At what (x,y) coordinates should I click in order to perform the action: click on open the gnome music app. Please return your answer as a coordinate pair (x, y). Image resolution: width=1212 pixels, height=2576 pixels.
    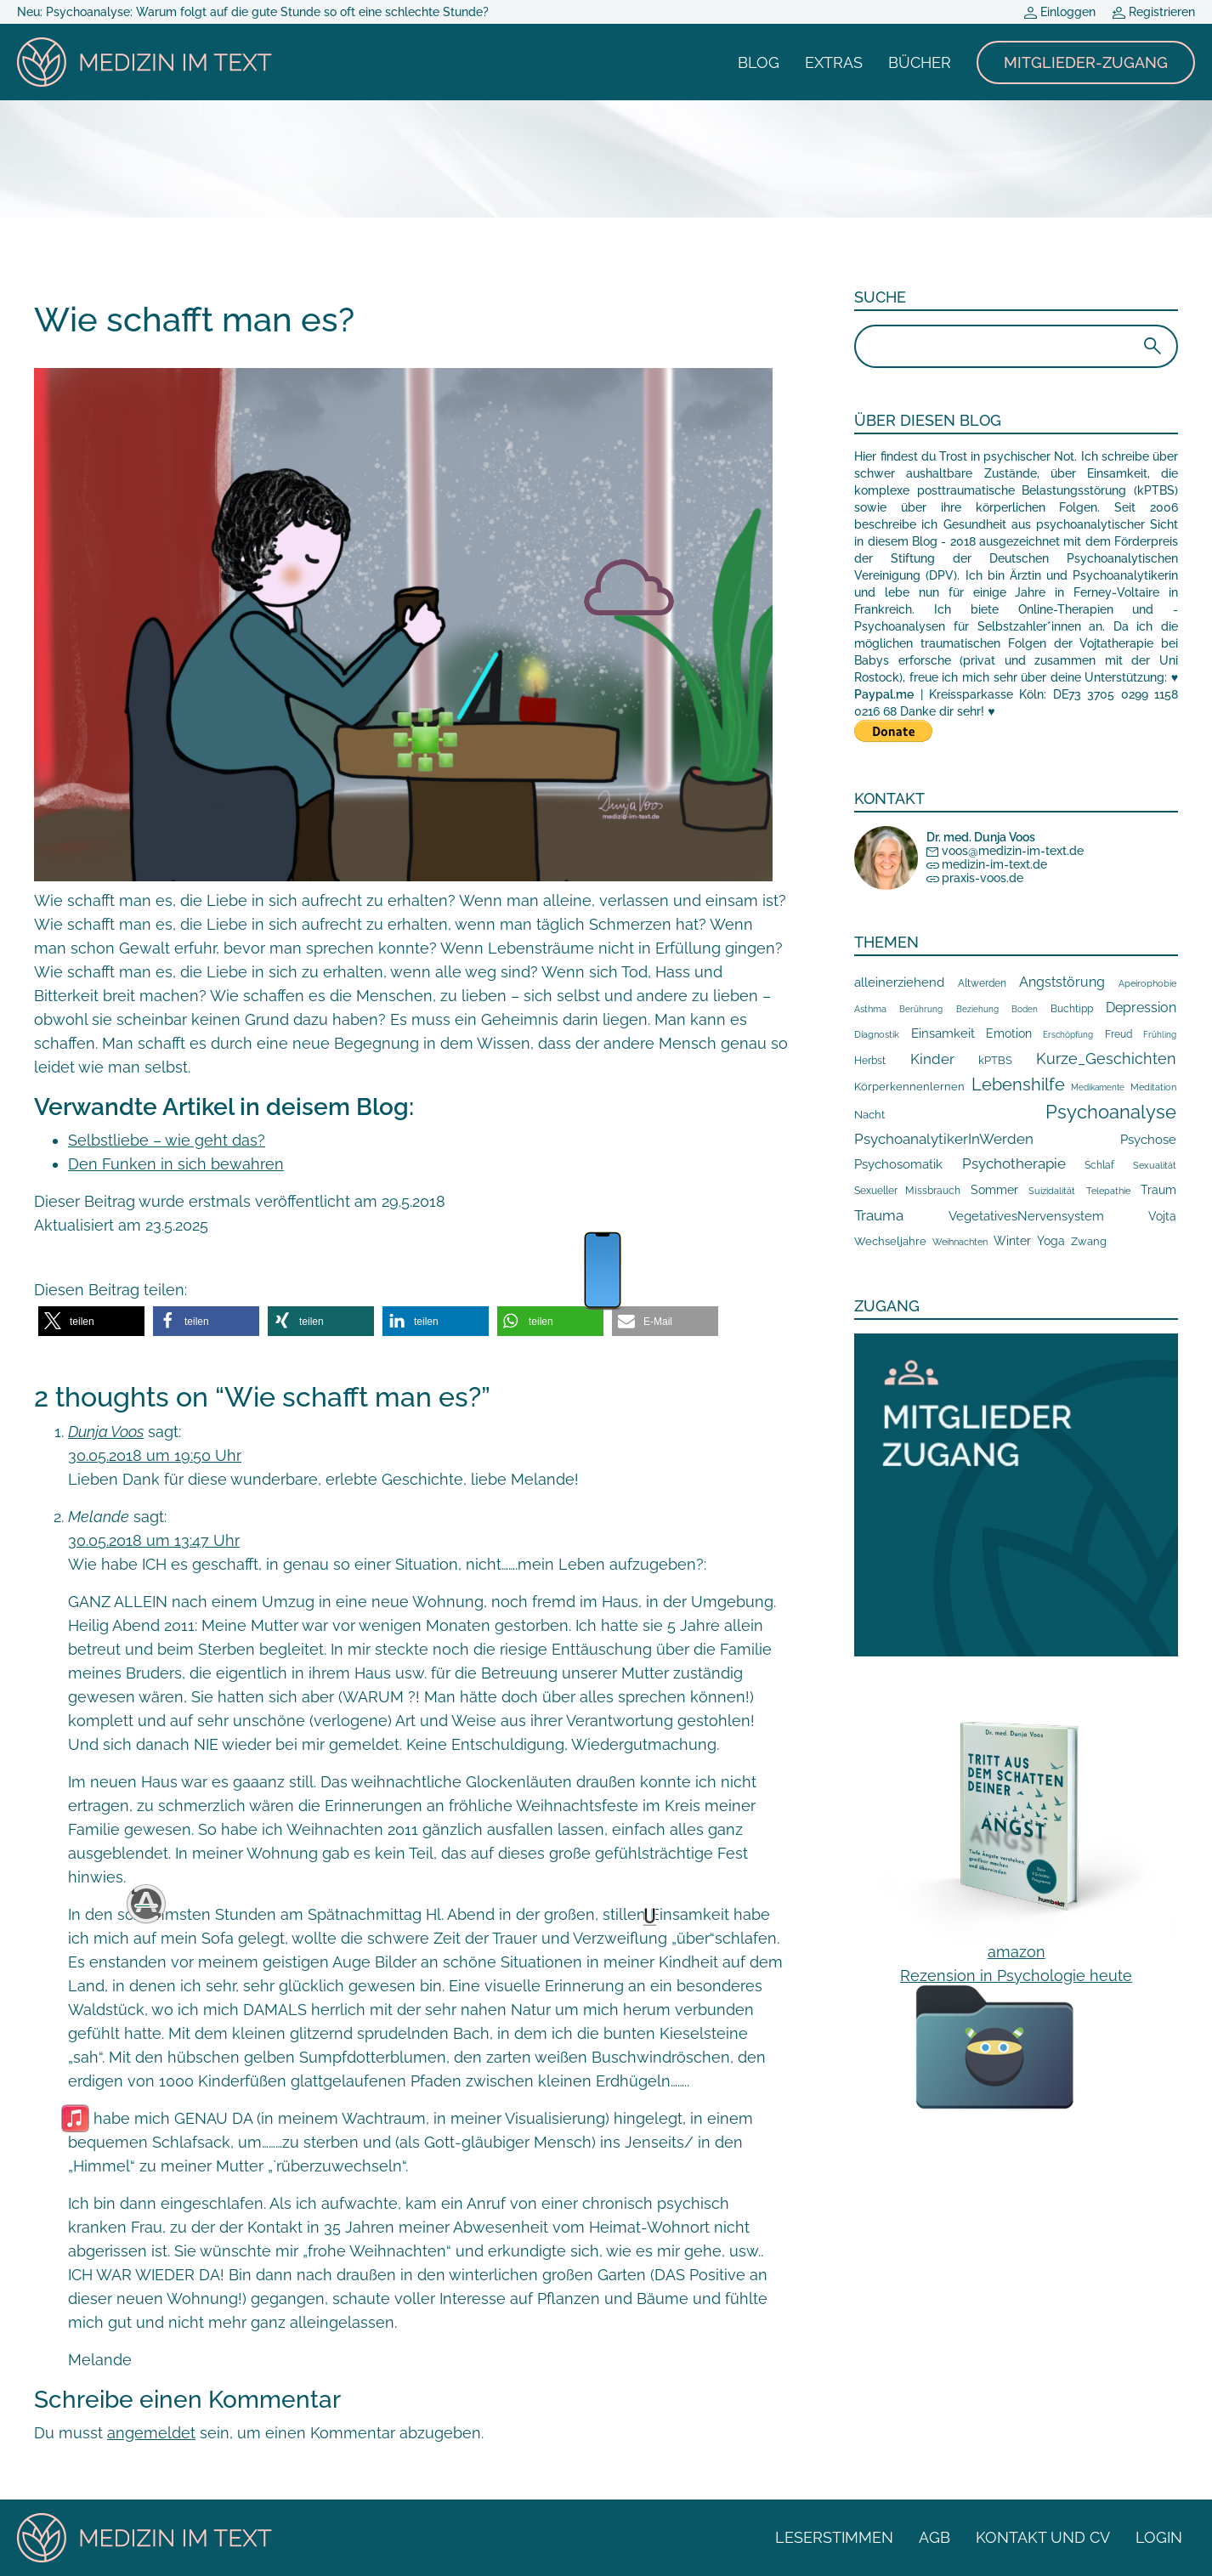
    Looking at the image, I should click on (75, 2118).